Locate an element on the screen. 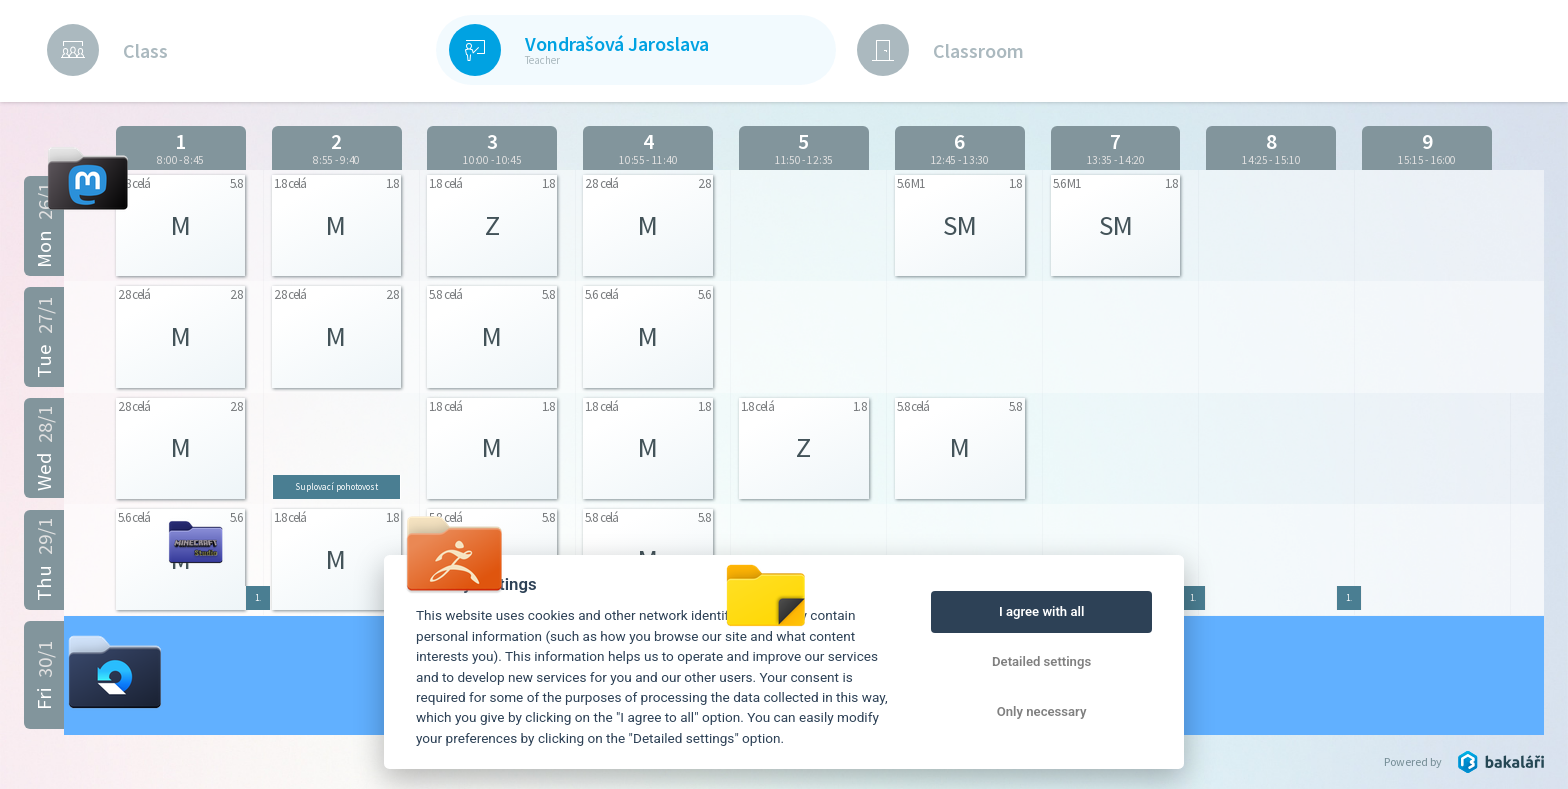  open zbrush project files folder is located at coordinates (454, 556).